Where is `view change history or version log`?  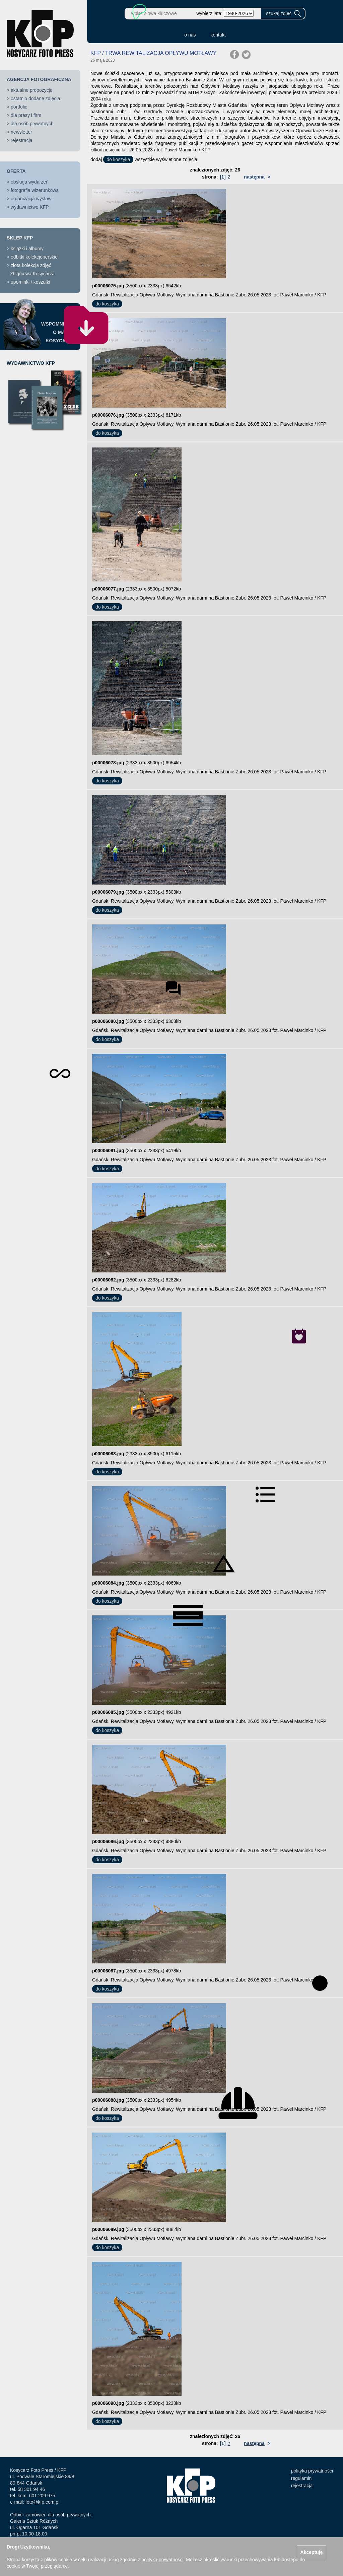 view change history or version log is located at coordinates (223, 1563).